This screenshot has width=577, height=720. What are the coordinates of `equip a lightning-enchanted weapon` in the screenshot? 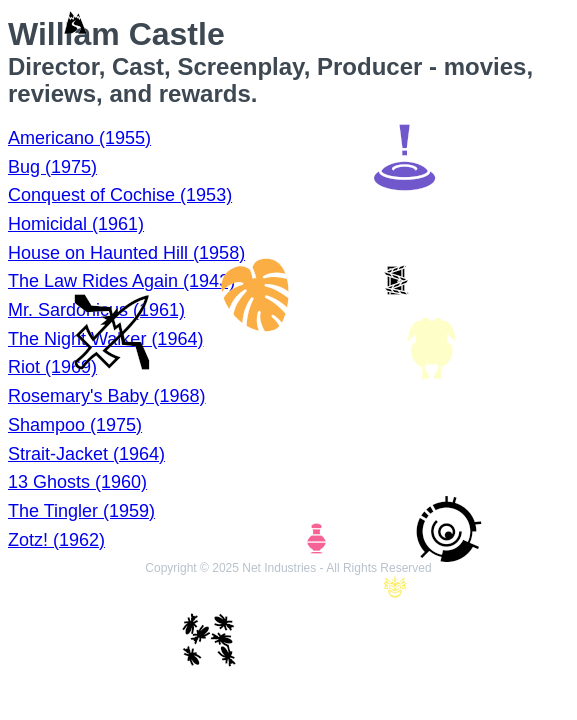 It's located at (112, 332).